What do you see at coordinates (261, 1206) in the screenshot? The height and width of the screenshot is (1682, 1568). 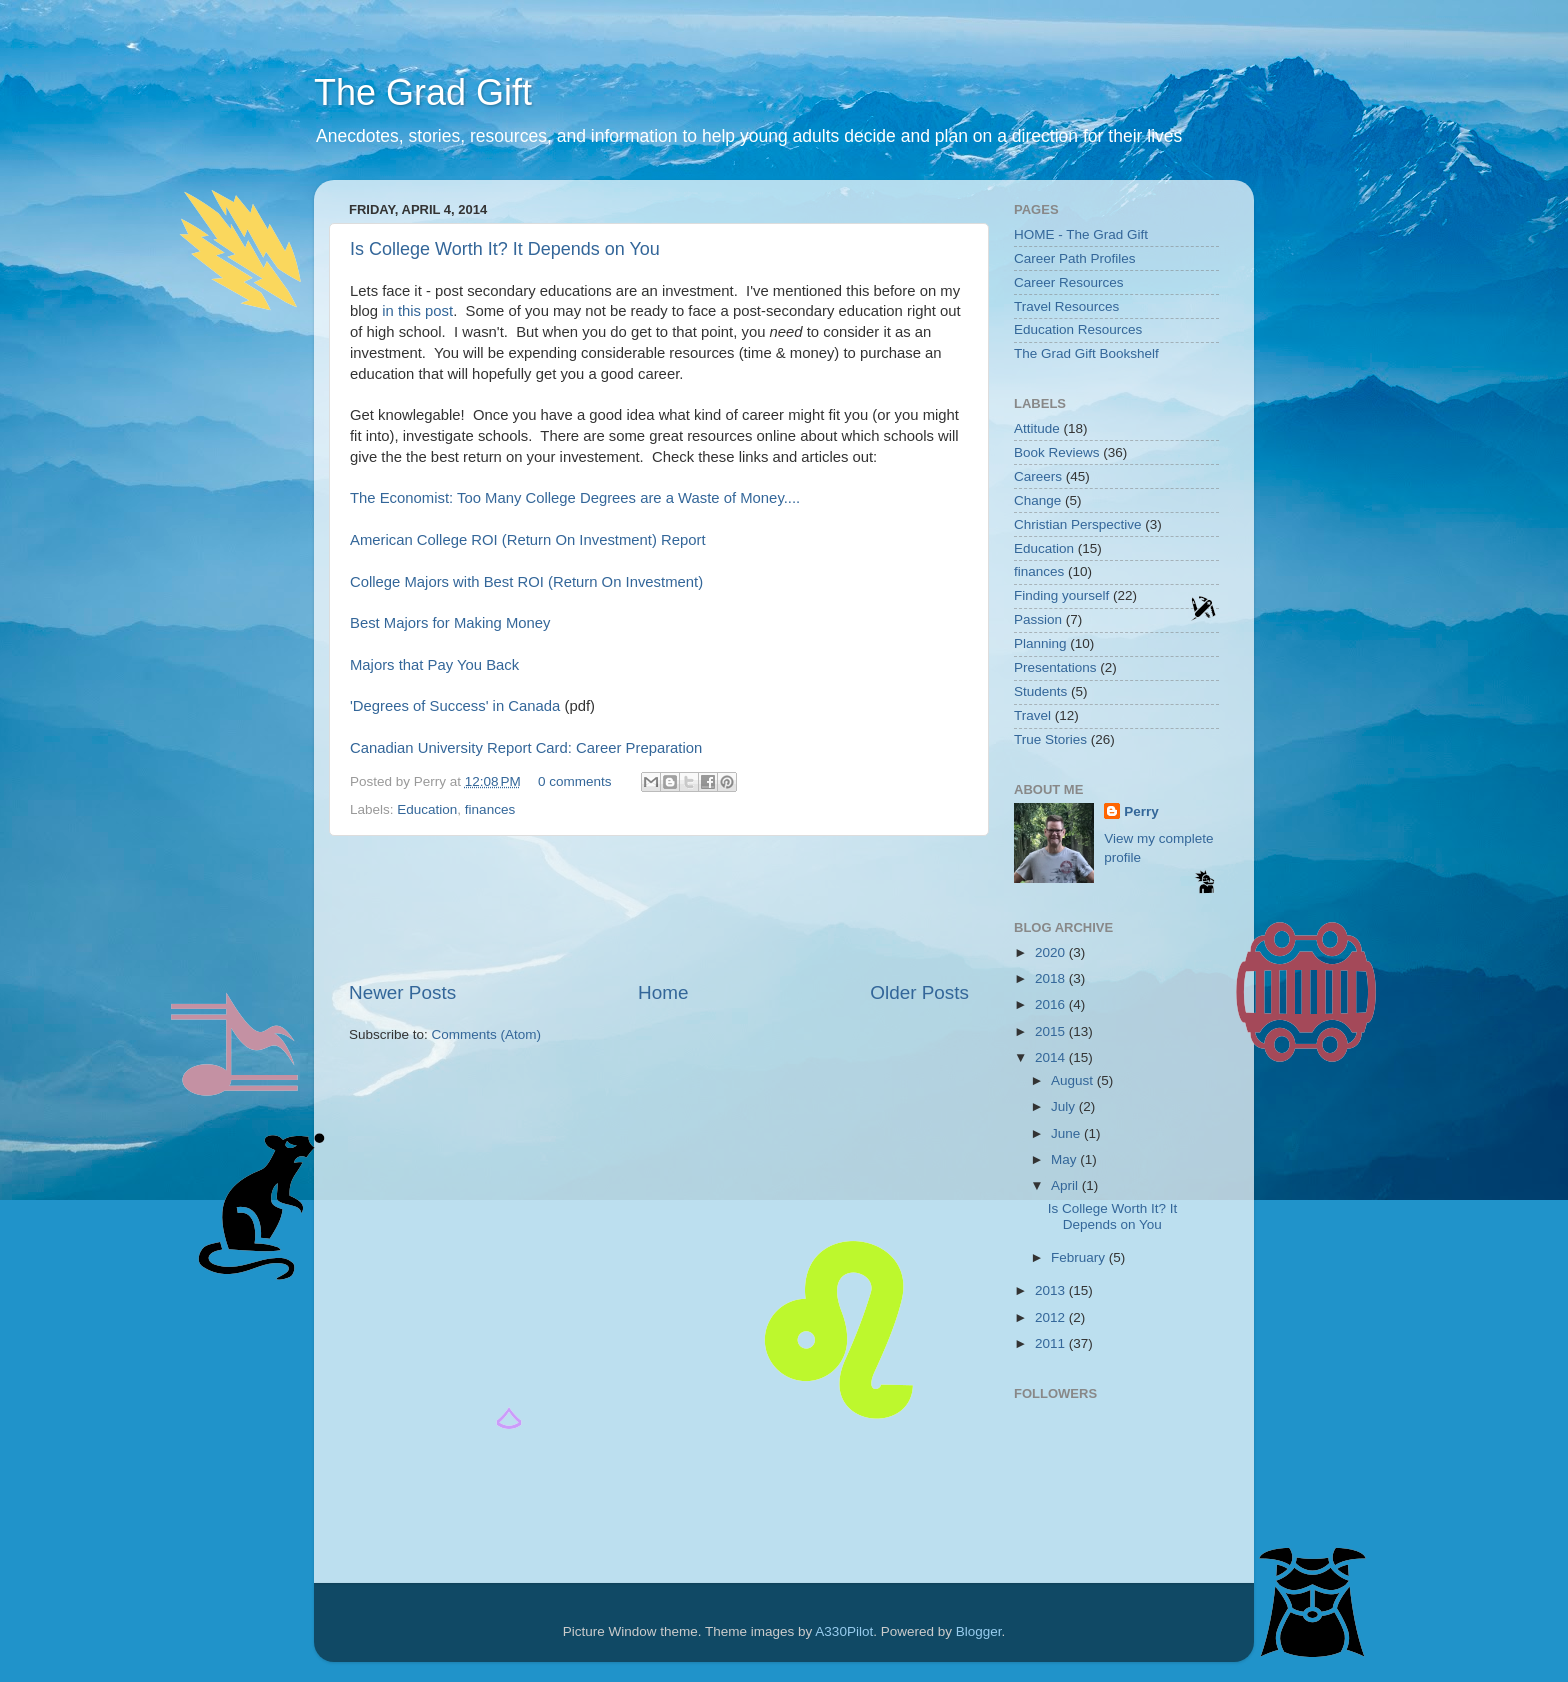 I see `indicates pest or vermin in a game context` at bounding box center [261, 1206].